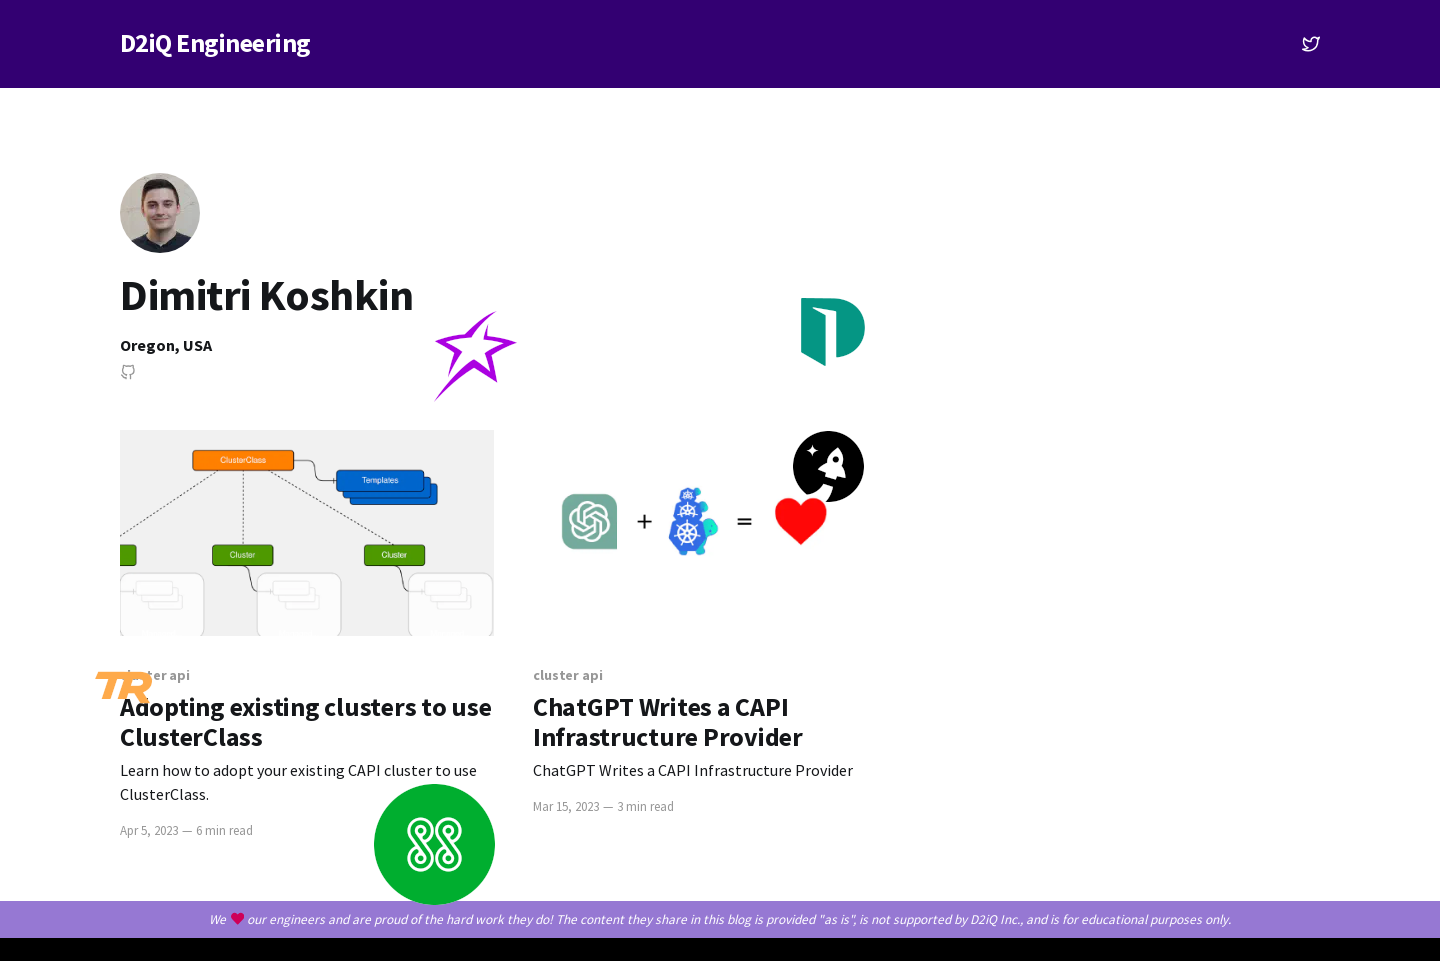 Image resolution: width=1440 pixels, height=961 pixels. I want to click on air transat airline branding logo, so click(475, 356).